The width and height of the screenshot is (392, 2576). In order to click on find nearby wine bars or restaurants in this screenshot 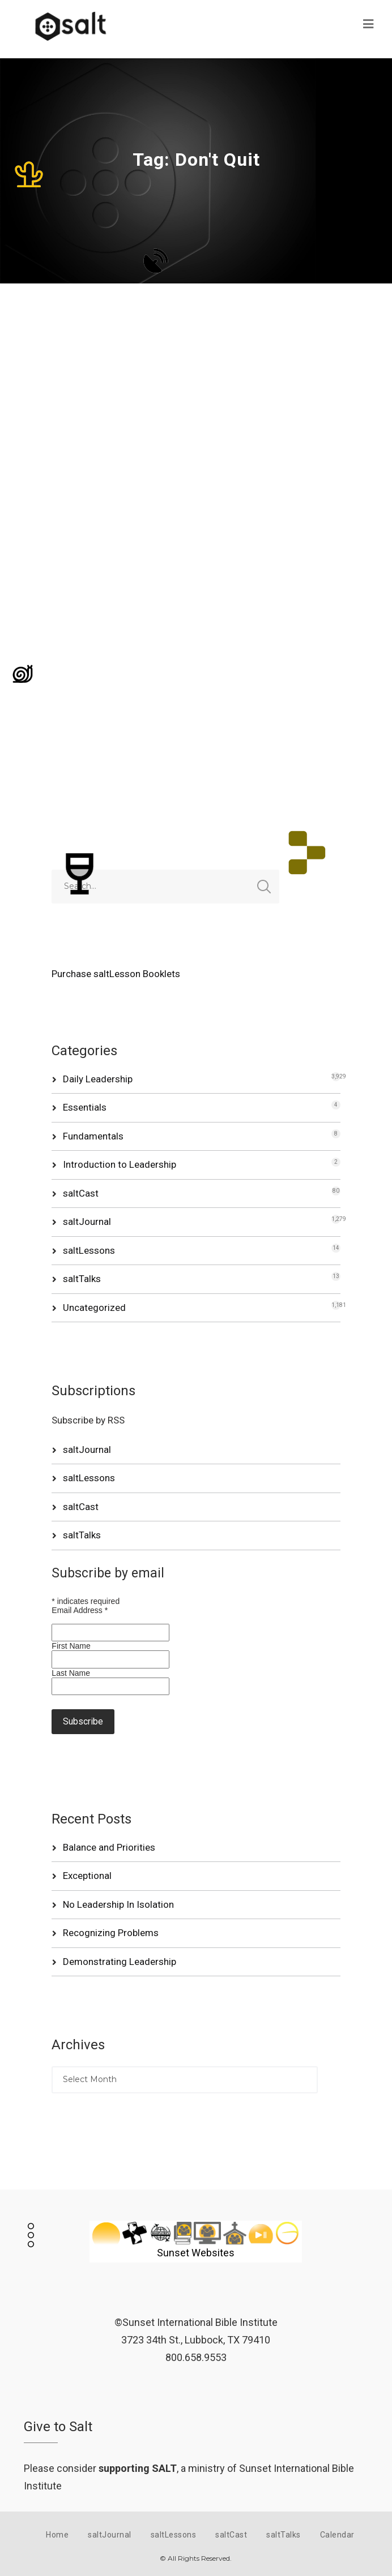, I will do `click(79, 874)`.